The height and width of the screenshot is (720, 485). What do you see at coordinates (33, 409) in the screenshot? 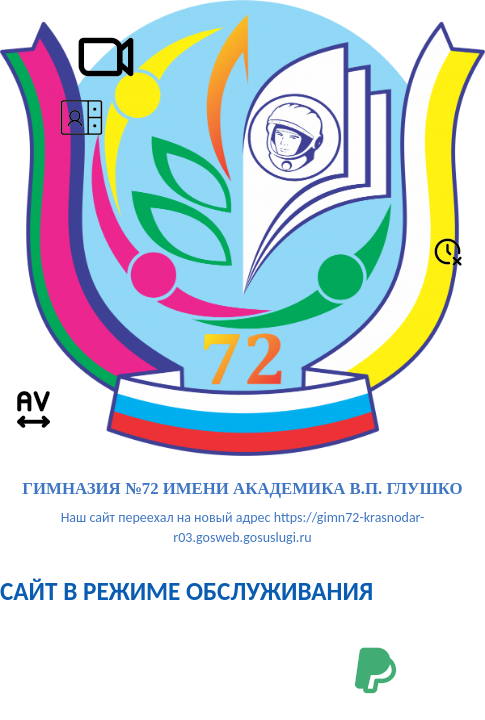
I see `adjust letter spacing in text` at bounding box center [33, 409].